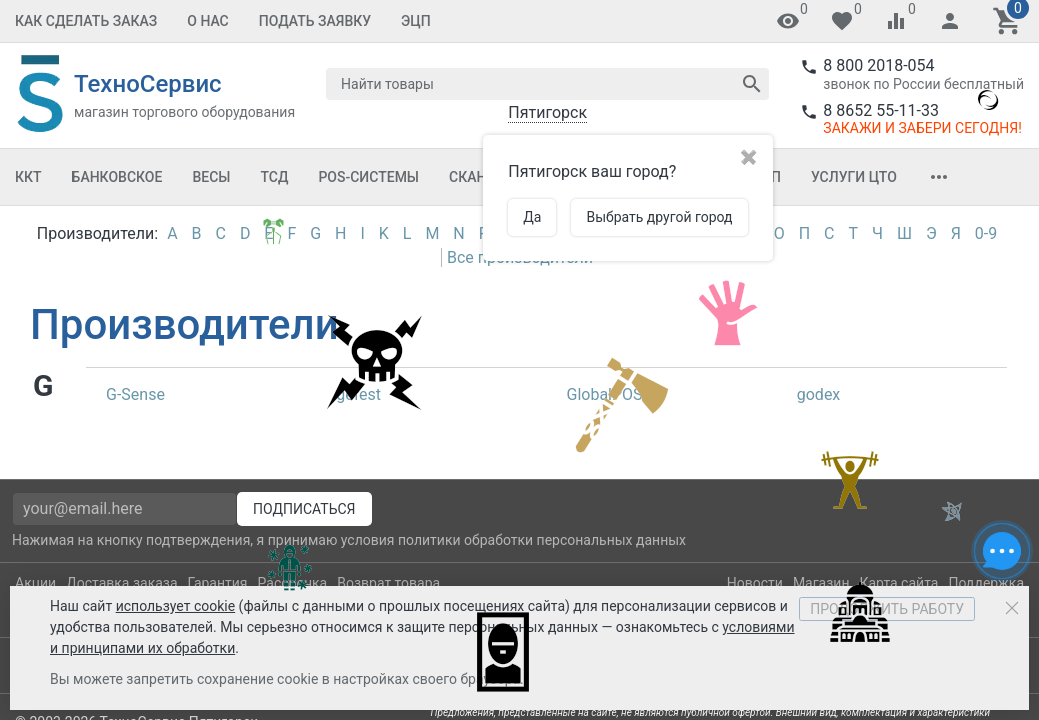  What do you see at coordinates (951, 511) in the screenshot?
I see `indicates a flexible or customizable reward/rating` at bounding box center [951, 511].